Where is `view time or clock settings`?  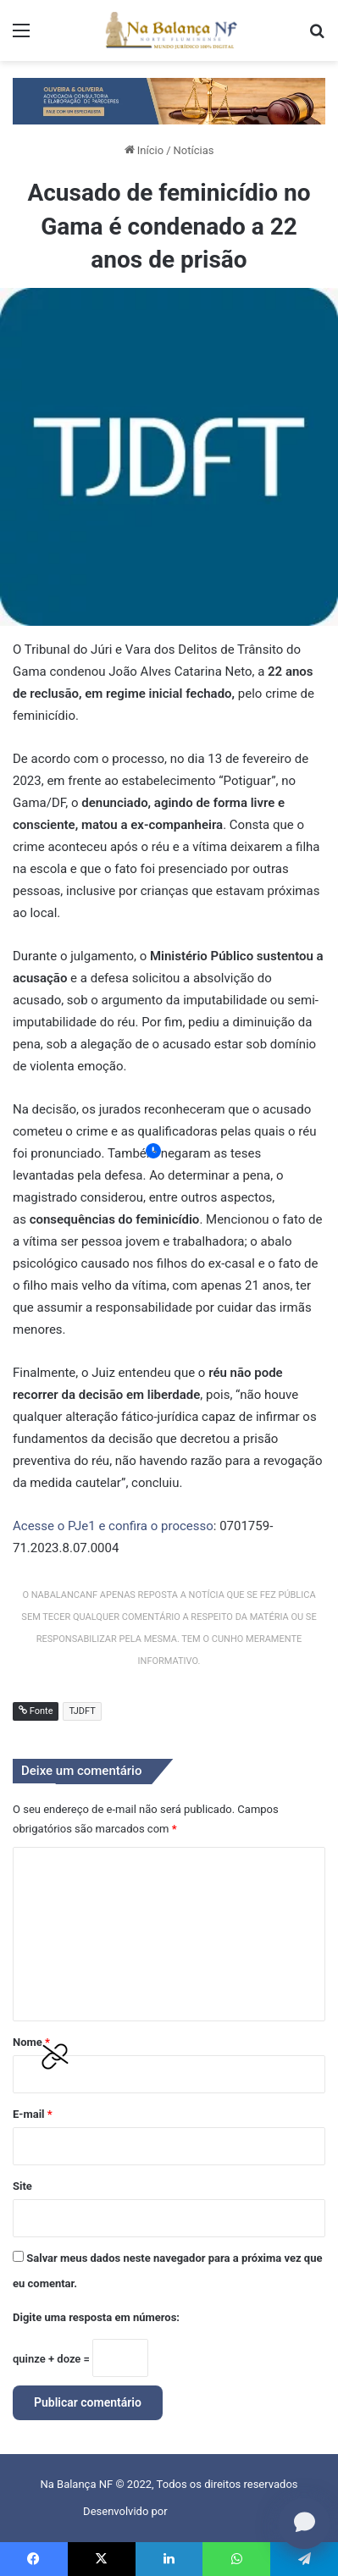
view time or clock settings is located at coordinates (153, 1151).